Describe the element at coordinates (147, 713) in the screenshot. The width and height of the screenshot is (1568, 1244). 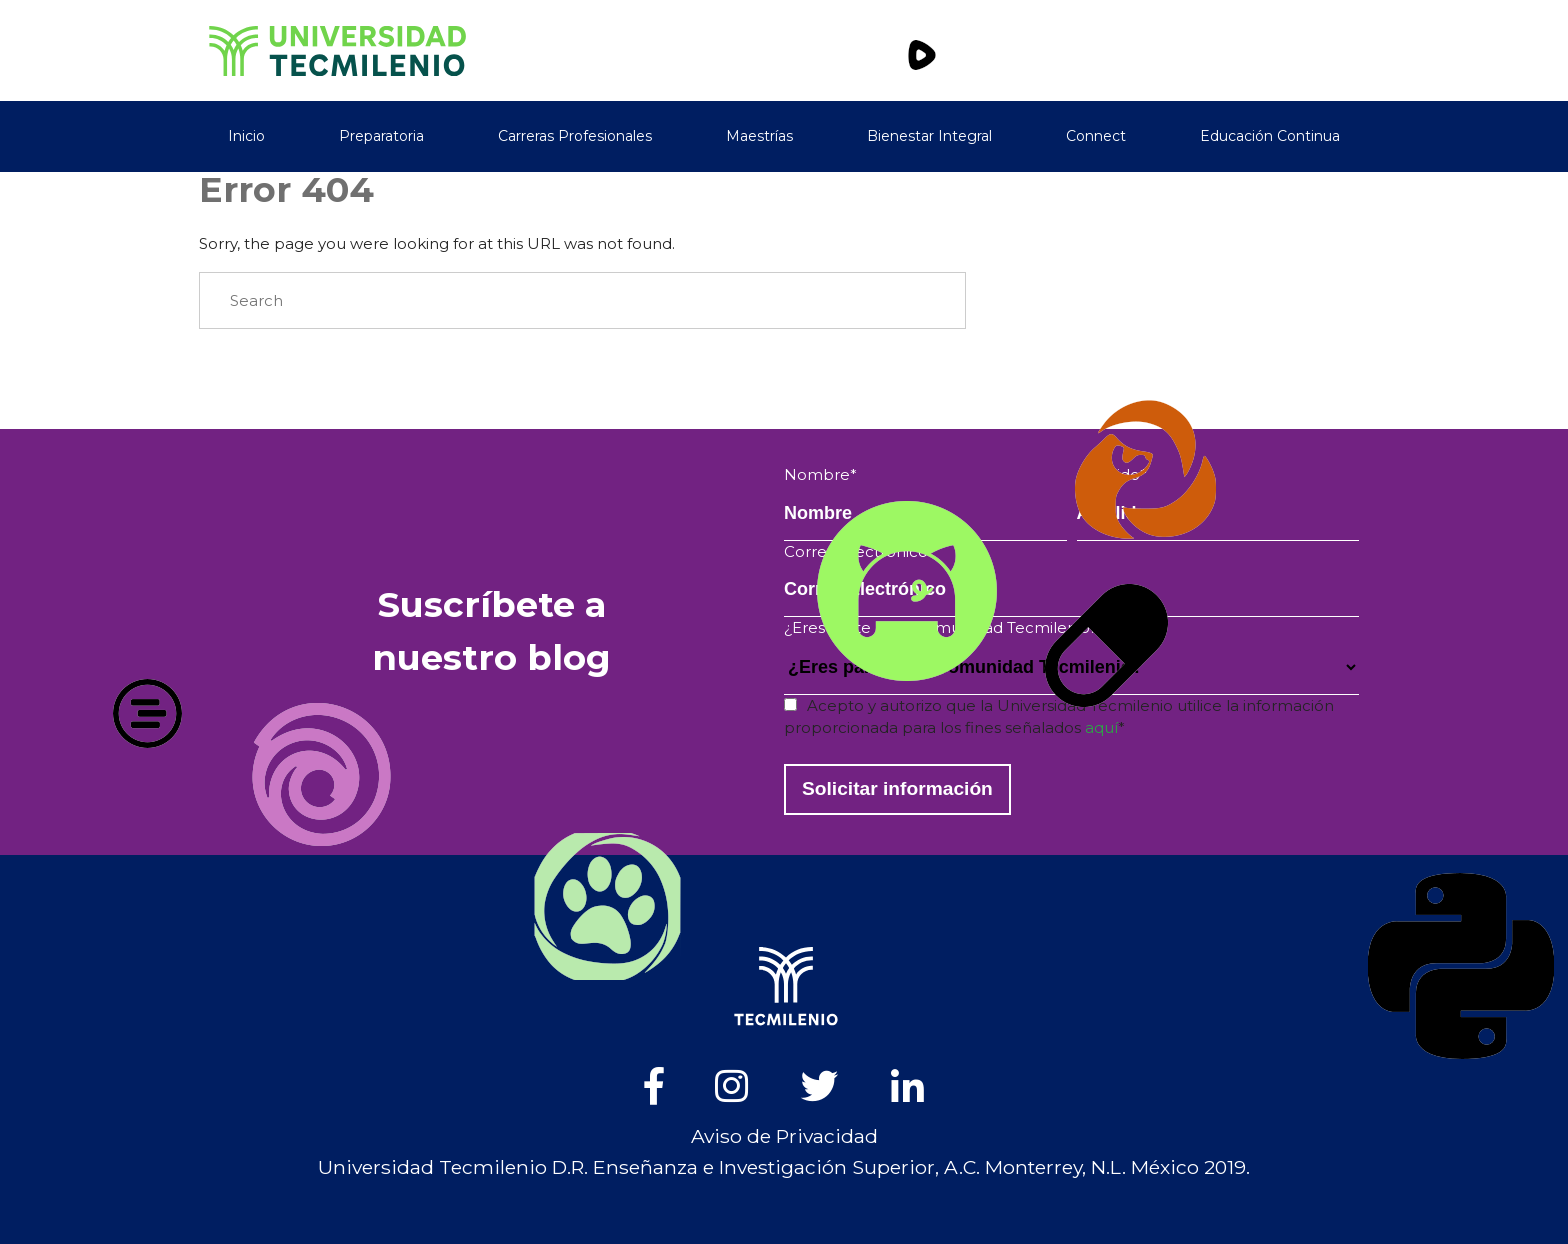
I see `open the When I Work app` at that location.